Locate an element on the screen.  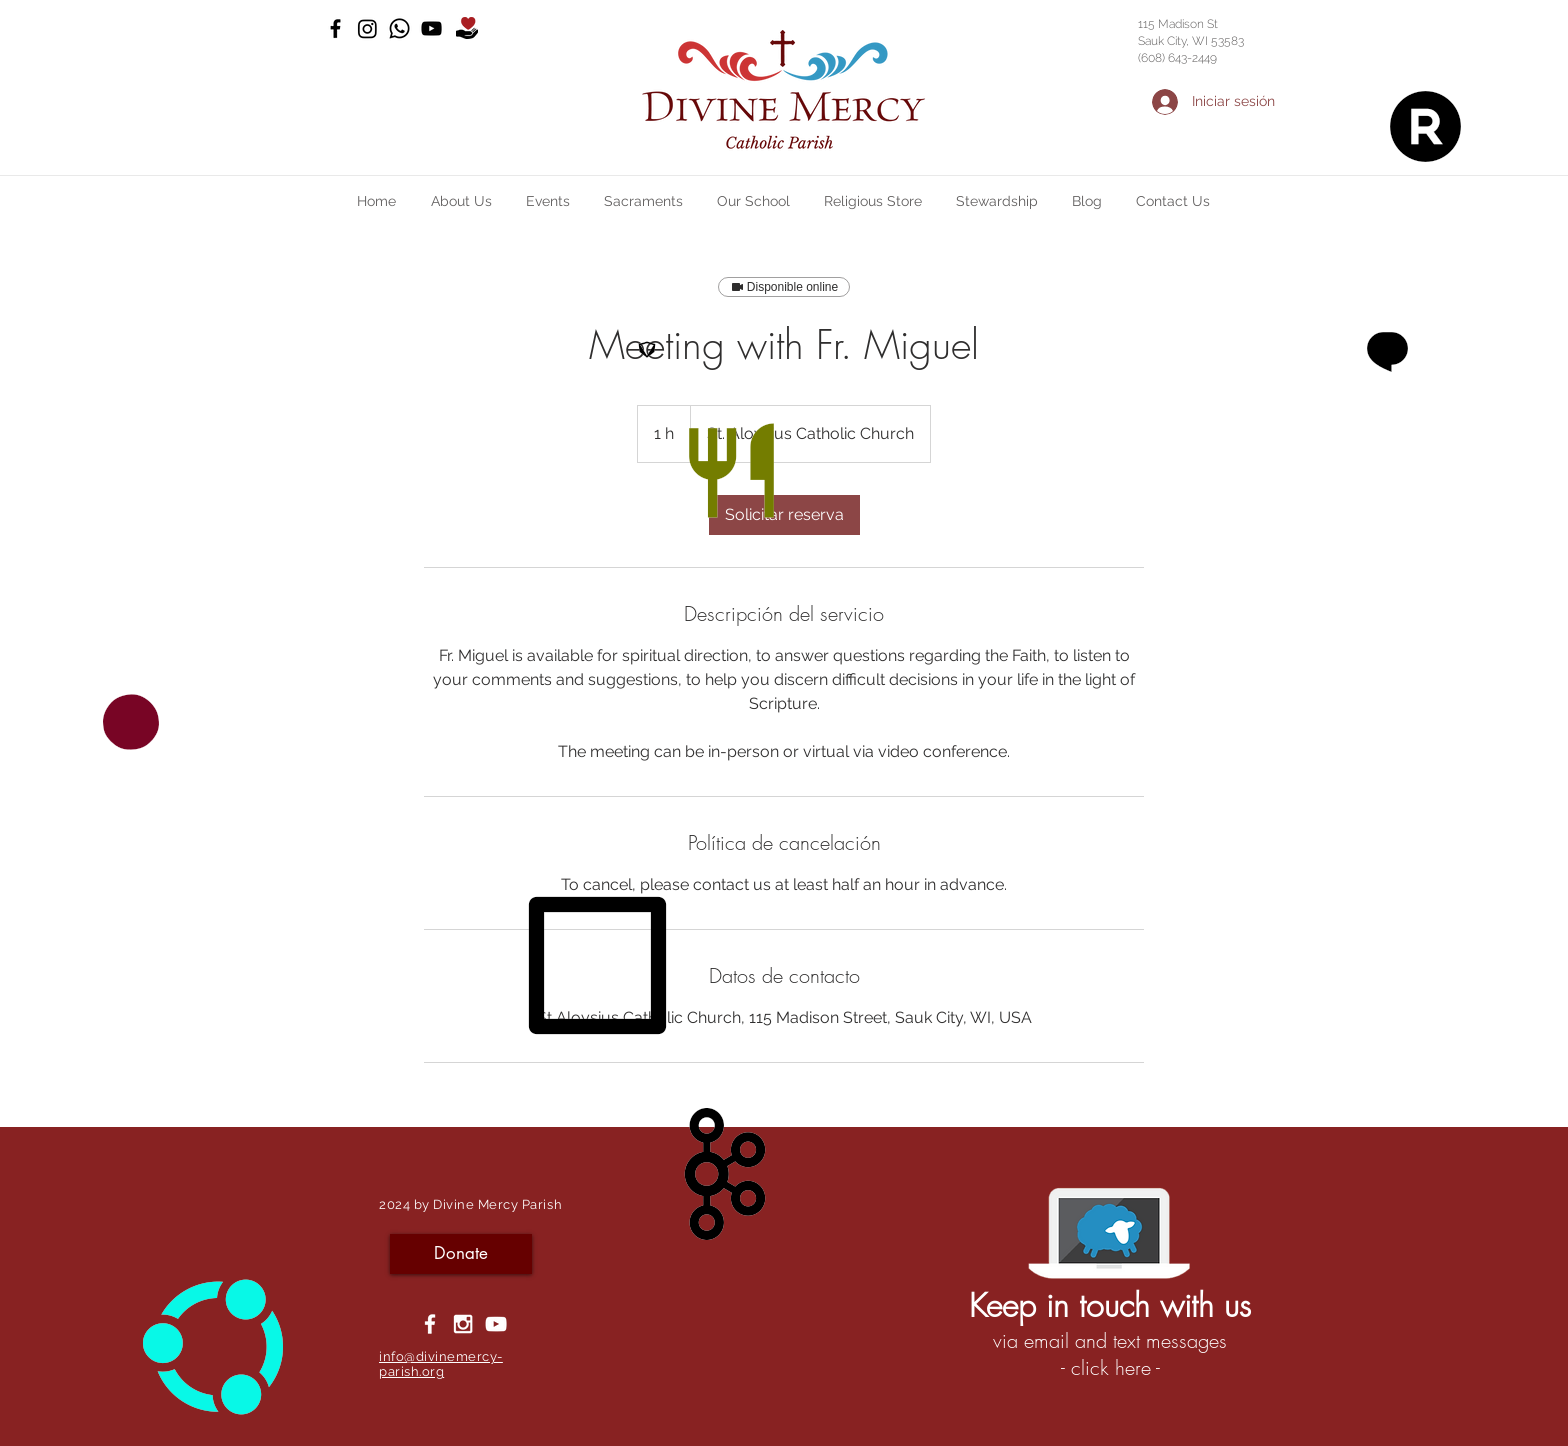
open the Headspace meditation app is located at coordinates (131, 722).